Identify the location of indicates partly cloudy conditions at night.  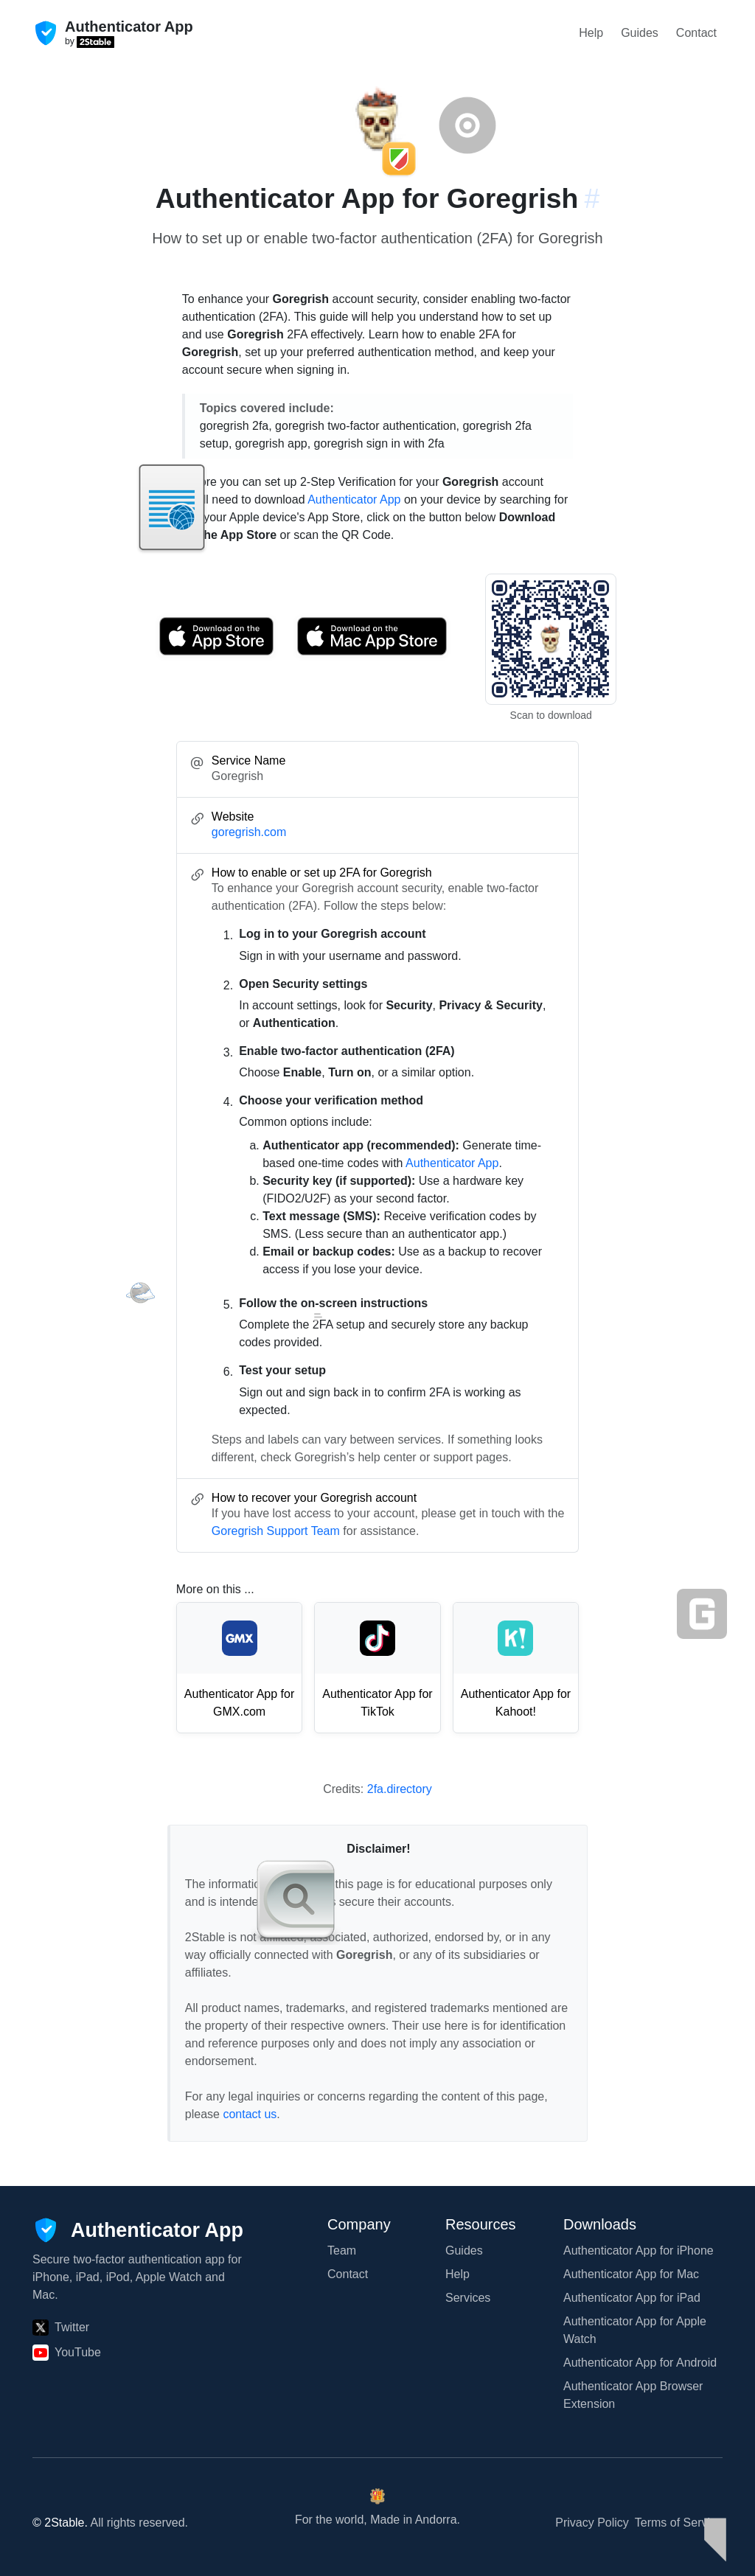
(140, 1292).